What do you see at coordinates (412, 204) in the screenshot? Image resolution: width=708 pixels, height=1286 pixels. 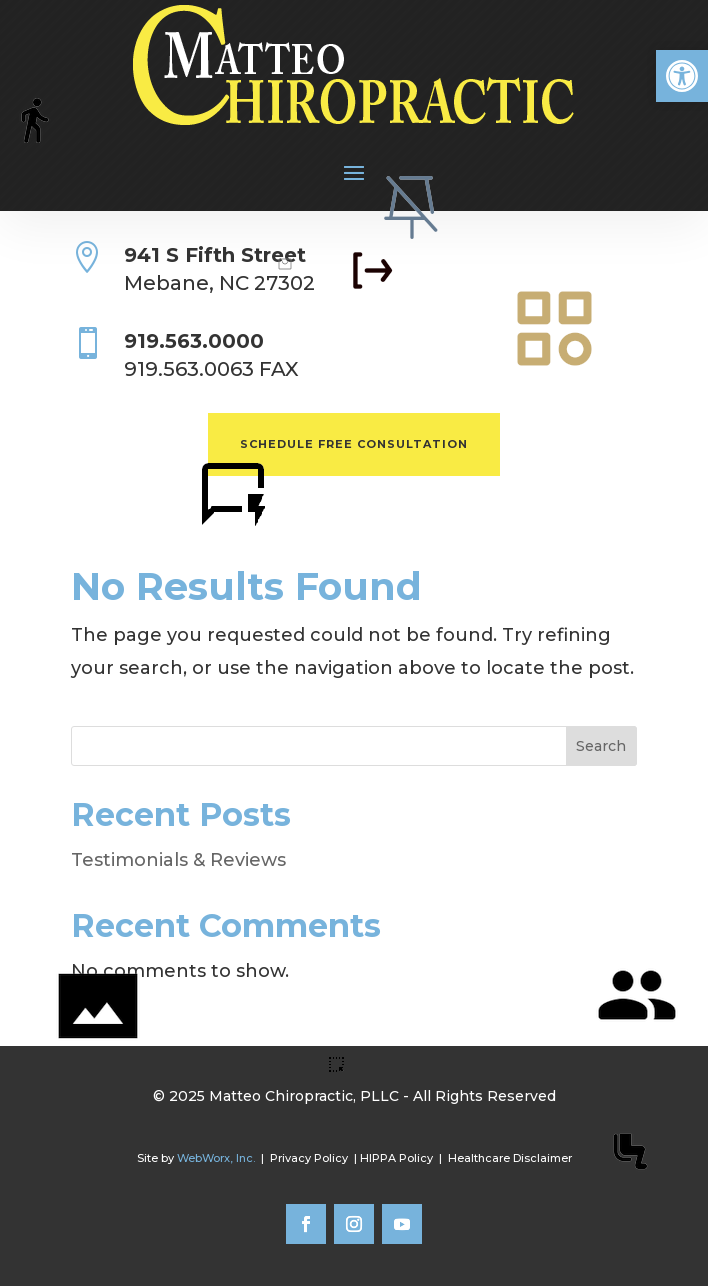 I see `unpin this item` at bounding box center [412, 204].